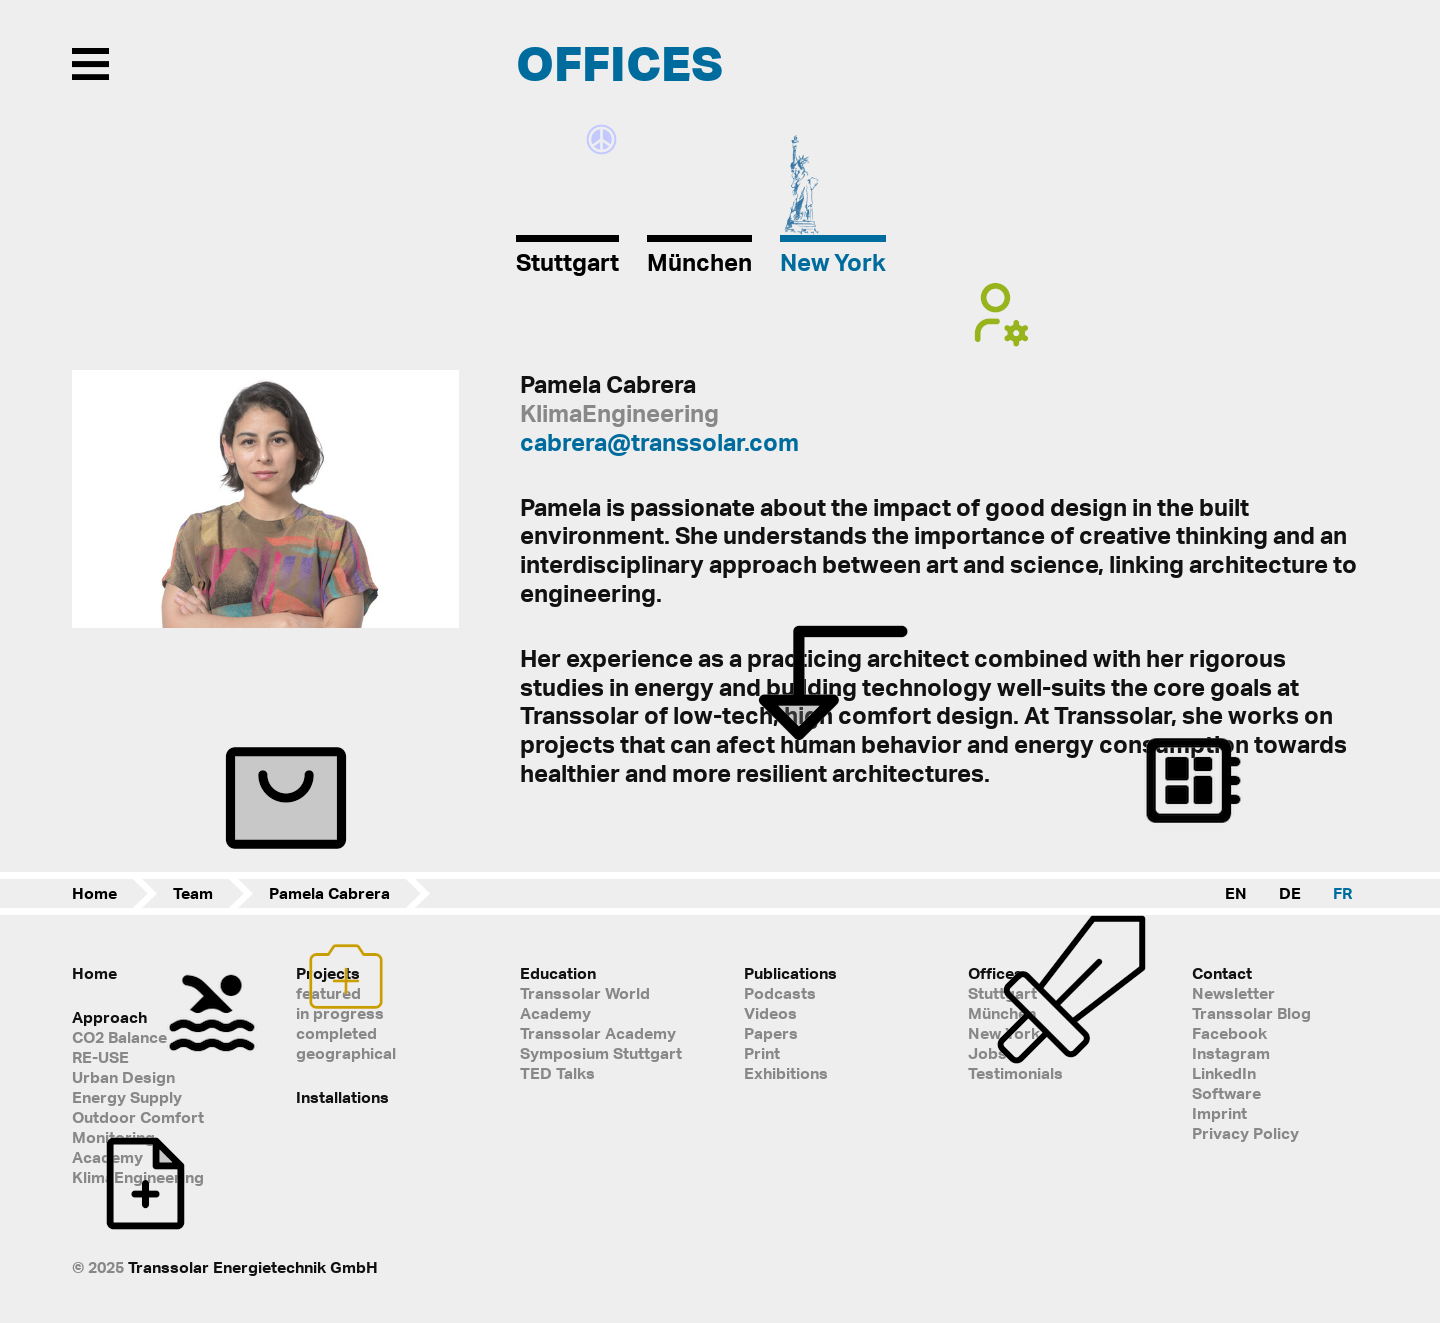 The width and height of the screenshot is (1440, 1323). What do you see at coordinates (1074, 986) in the screenshot?
I see `access combat or battle features` at bounding box center [1074, 986].